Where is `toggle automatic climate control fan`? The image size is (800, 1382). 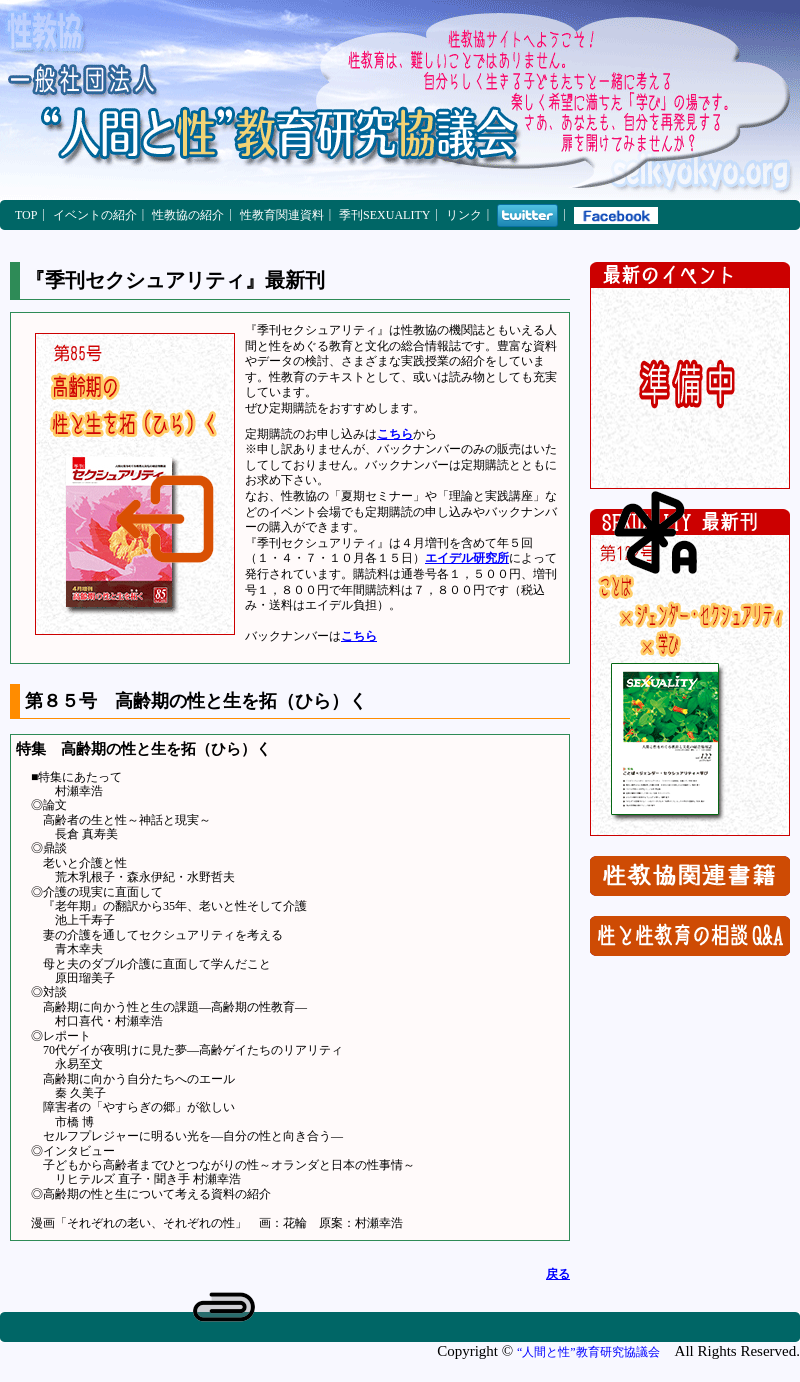 toggle automatic climate control fan is located at coordinates (655, 532).